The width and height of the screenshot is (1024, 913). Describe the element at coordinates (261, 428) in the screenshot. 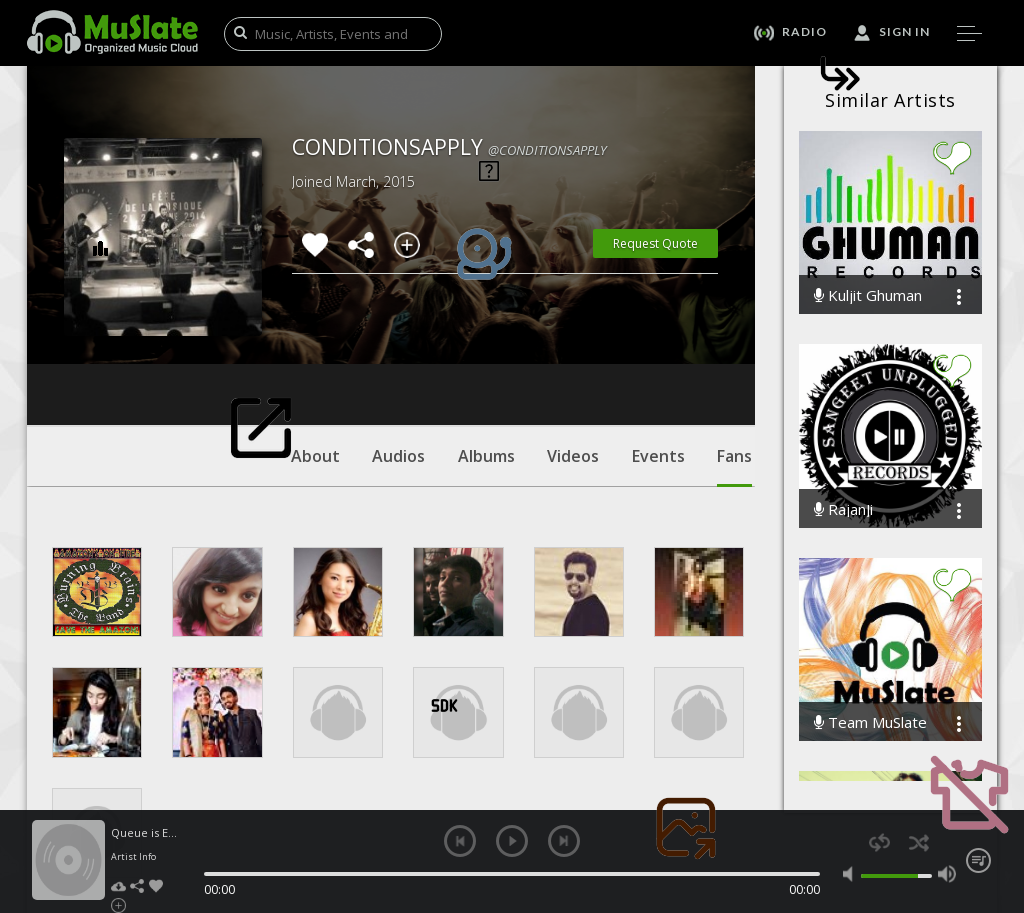

I see `open link in new window or tab` at that location.